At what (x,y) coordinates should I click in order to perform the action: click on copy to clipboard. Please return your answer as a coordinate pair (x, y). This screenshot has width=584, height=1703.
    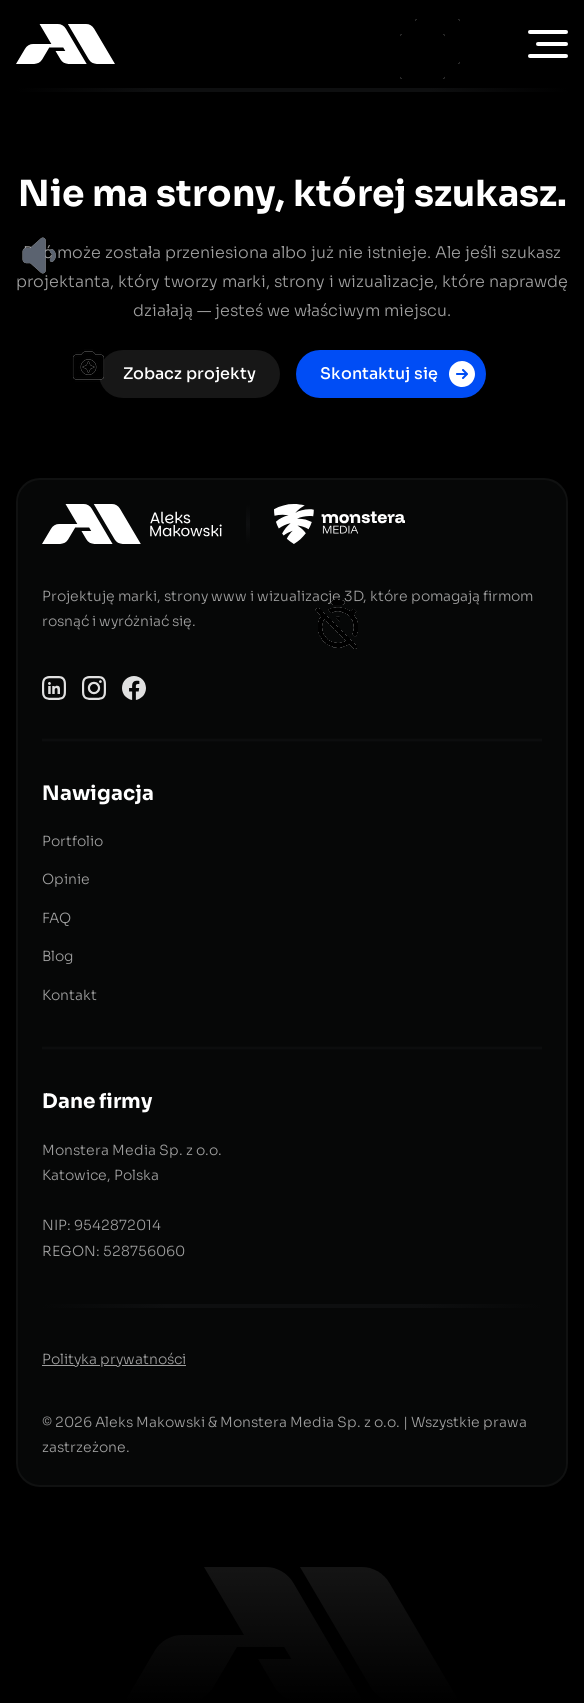
    Looking at the image, I should click on (430, 49).